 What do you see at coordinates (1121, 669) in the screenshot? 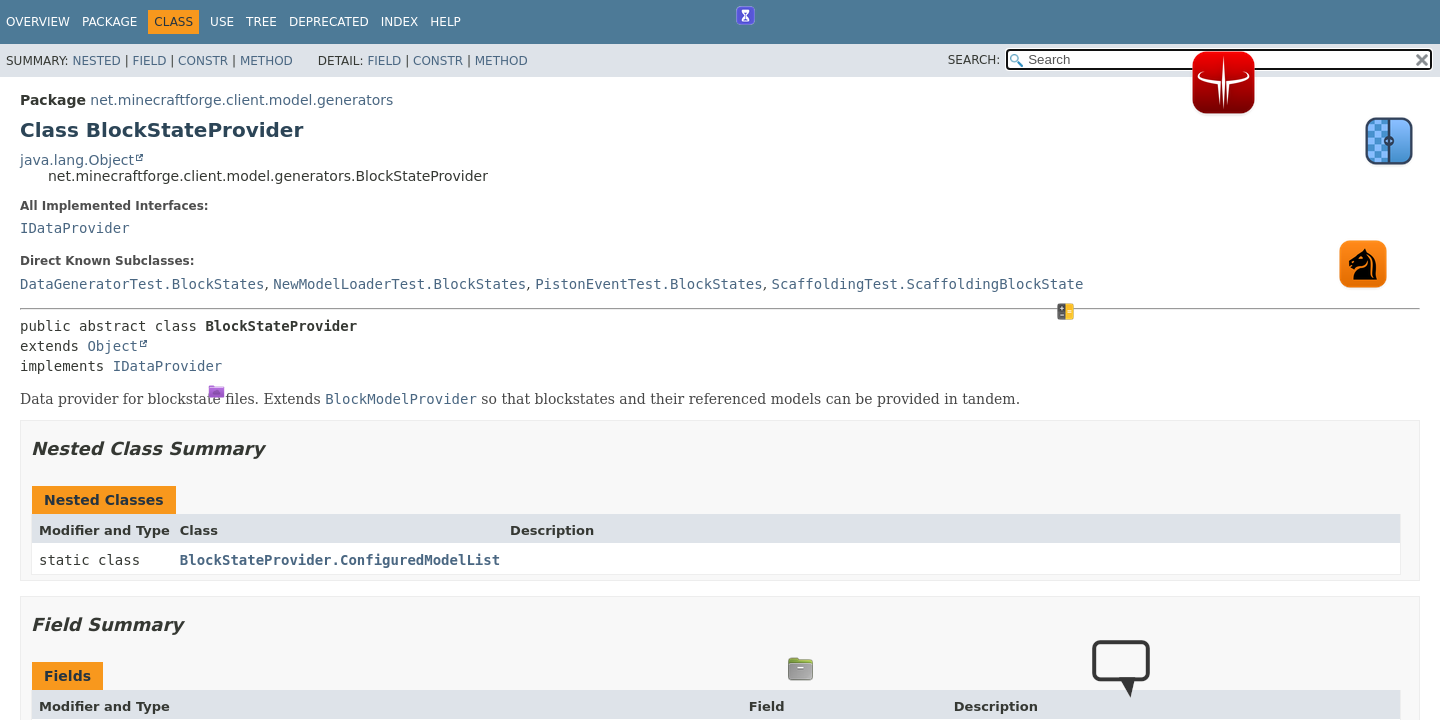
I see `keyboard input language indicator` at bounding box center [1121, 669].